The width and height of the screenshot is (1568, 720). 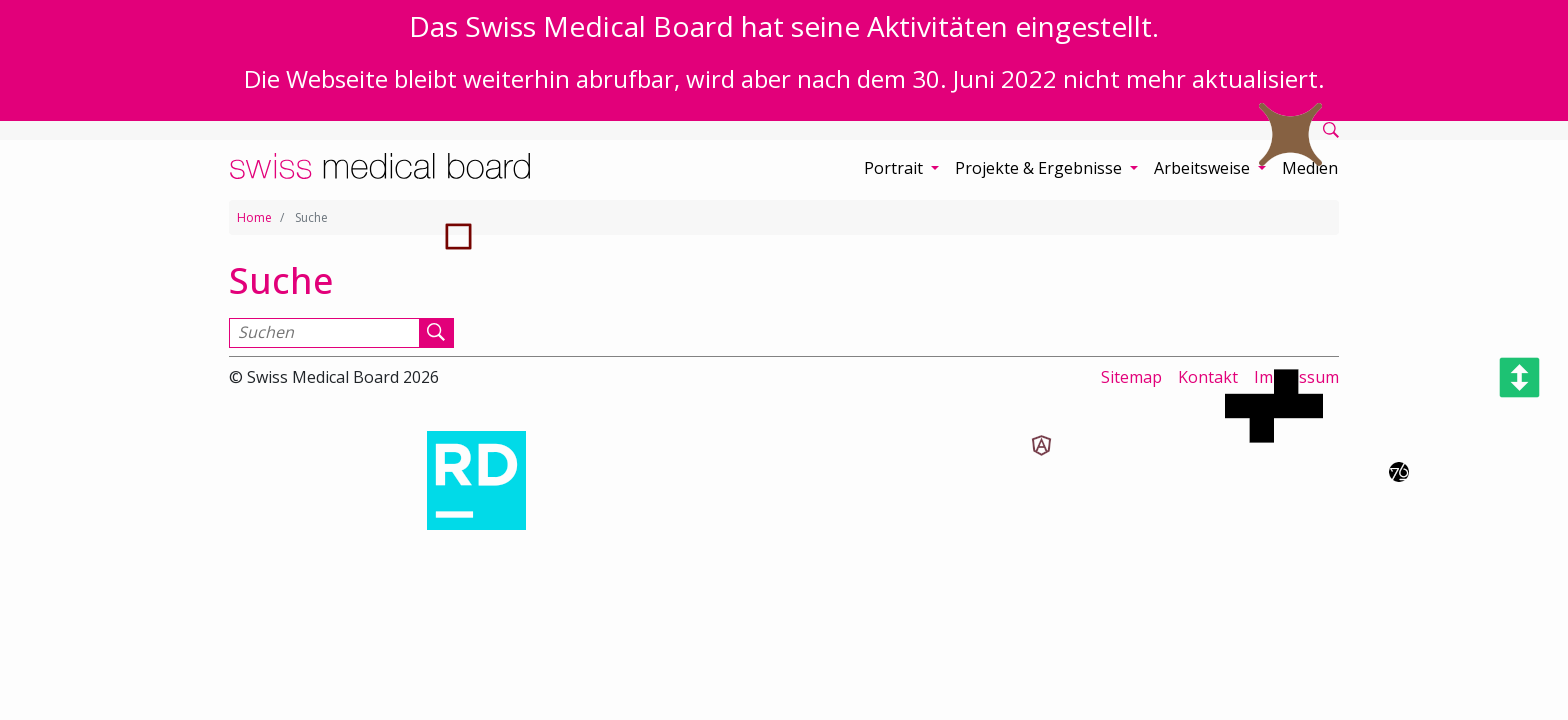 I want to click on stop media playback, so click(x=458, y=236).